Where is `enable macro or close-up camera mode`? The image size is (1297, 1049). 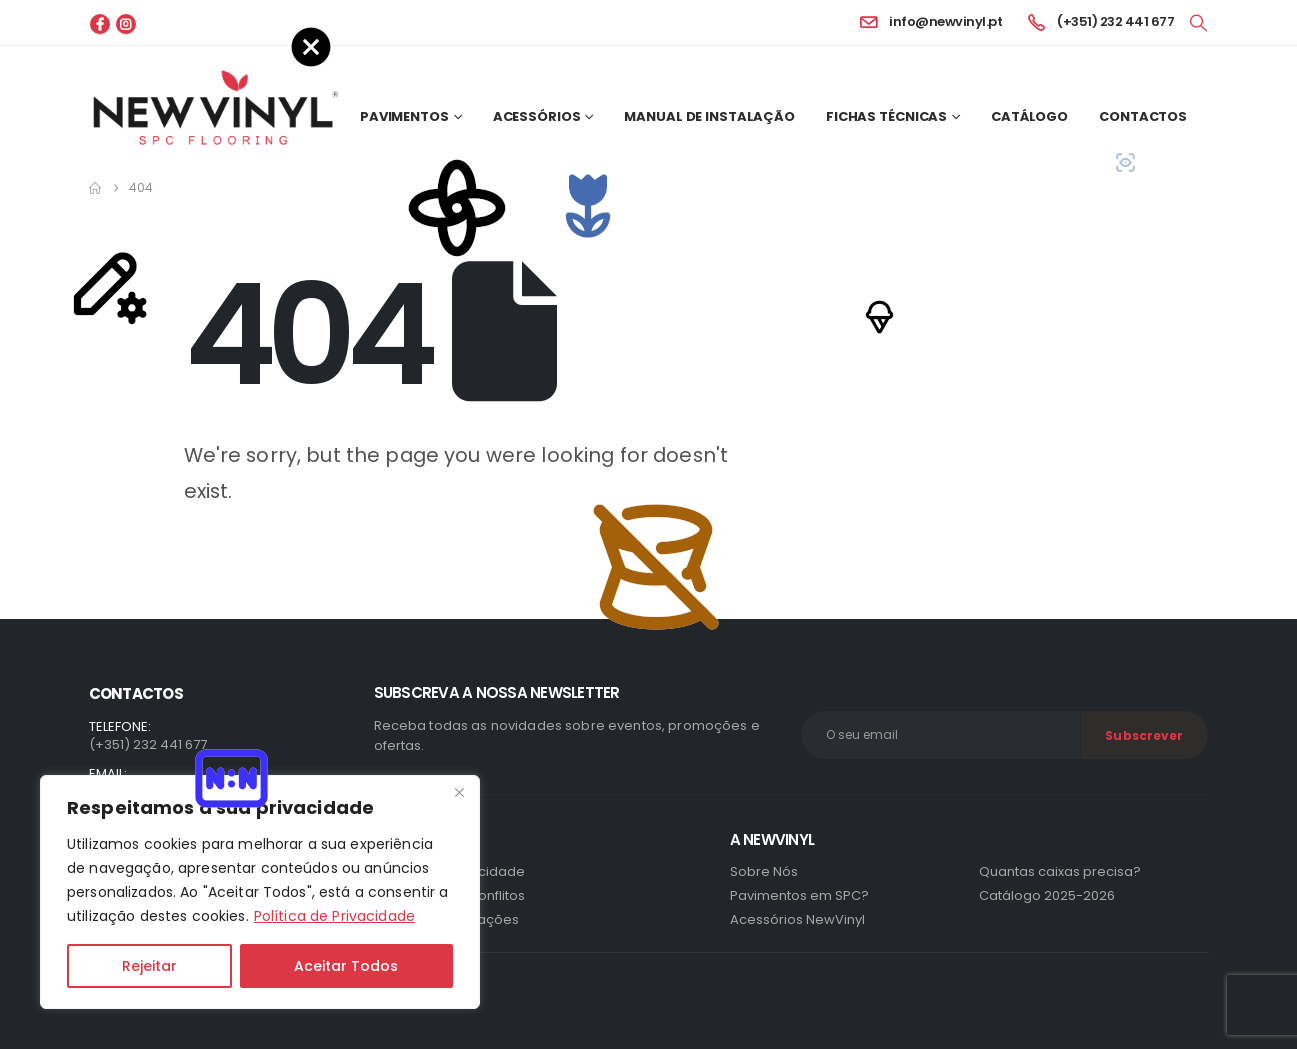
enable macro or close-up camera mode is located at coordinates (588, 206).